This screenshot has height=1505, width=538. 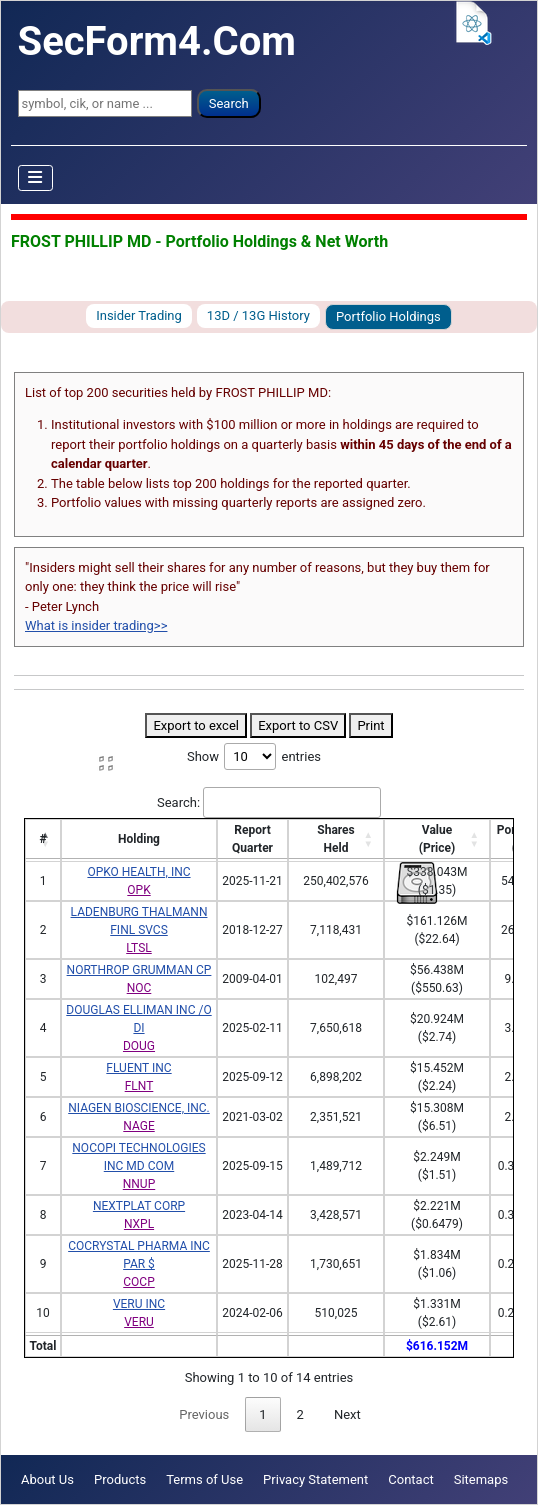 What do you see at coordinates (472, 23) in the screenshot?
I see `open a React JavaScript file` at bounding box center [472, 23].